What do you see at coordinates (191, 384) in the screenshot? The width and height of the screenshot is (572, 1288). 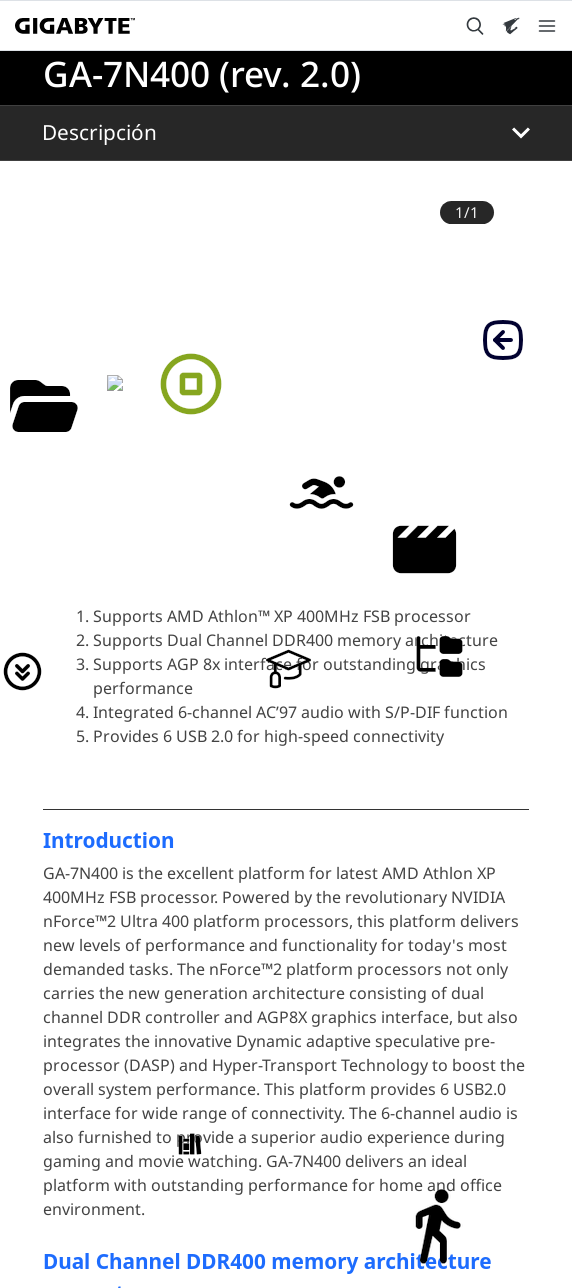 I see `stop media playback` at bounding box center [191, 384].